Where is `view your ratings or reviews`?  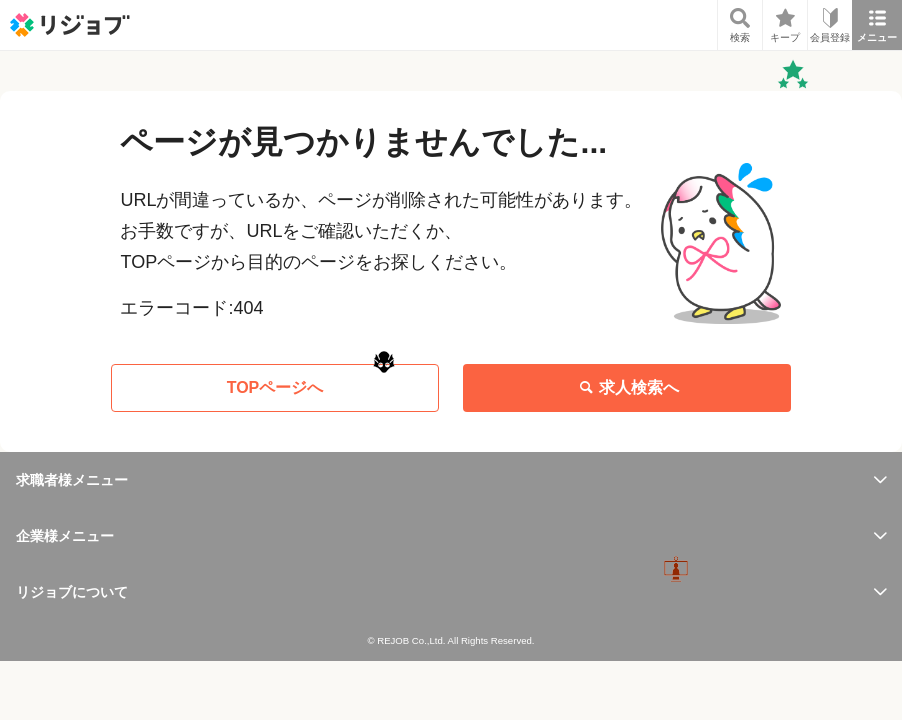 view your ratings or reviews is located at coordinates (793, 74).